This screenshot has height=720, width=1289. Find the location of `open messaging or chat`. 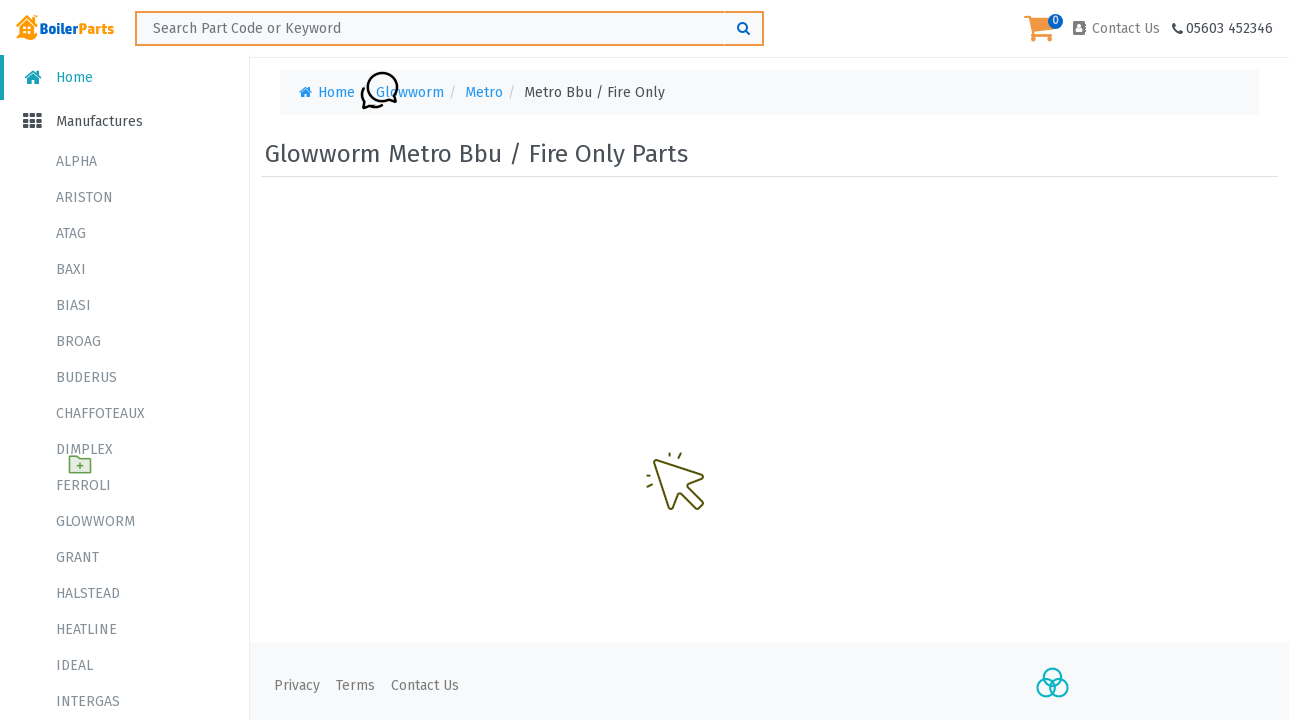

open messaging or chat is located at coordinates (379, 90).